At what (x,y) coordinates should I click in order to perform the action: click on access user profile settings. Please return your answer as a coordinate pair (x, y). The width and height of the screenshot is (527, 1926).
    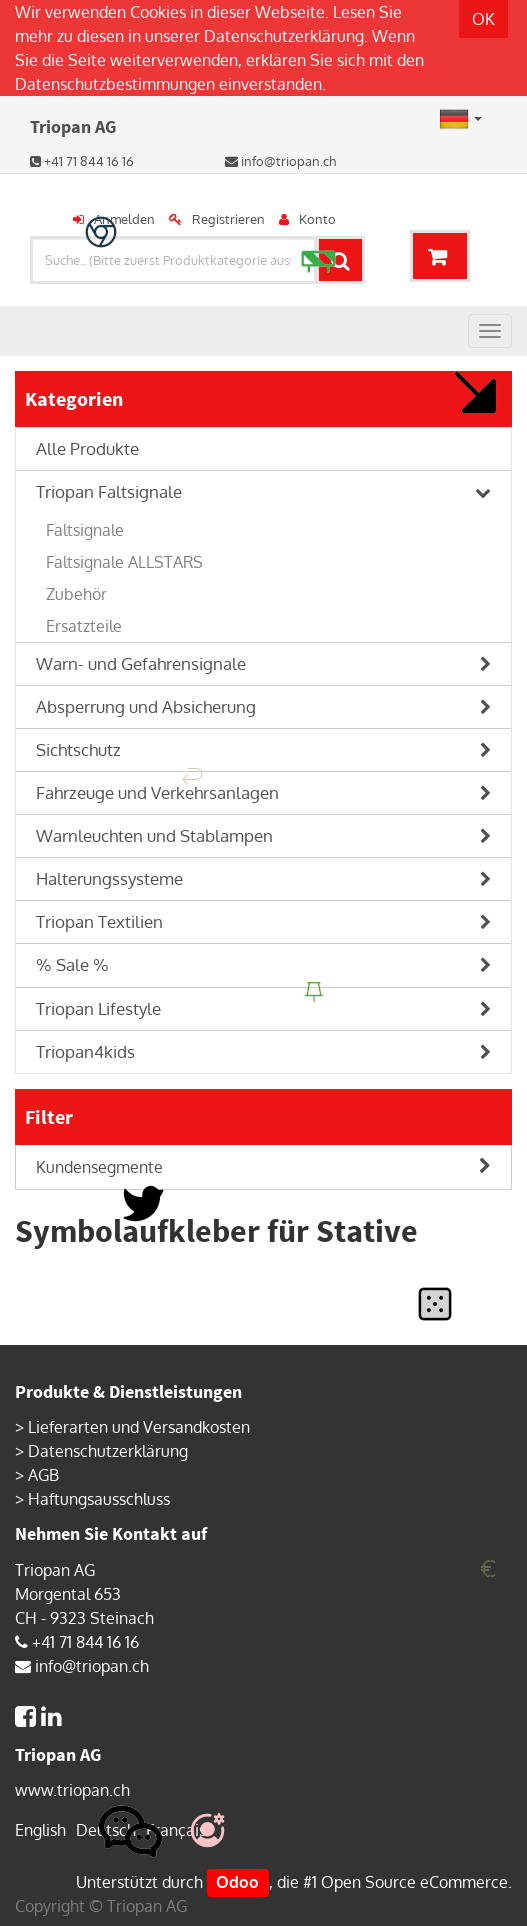
    Looking at the image, I should click on (207, 1830).